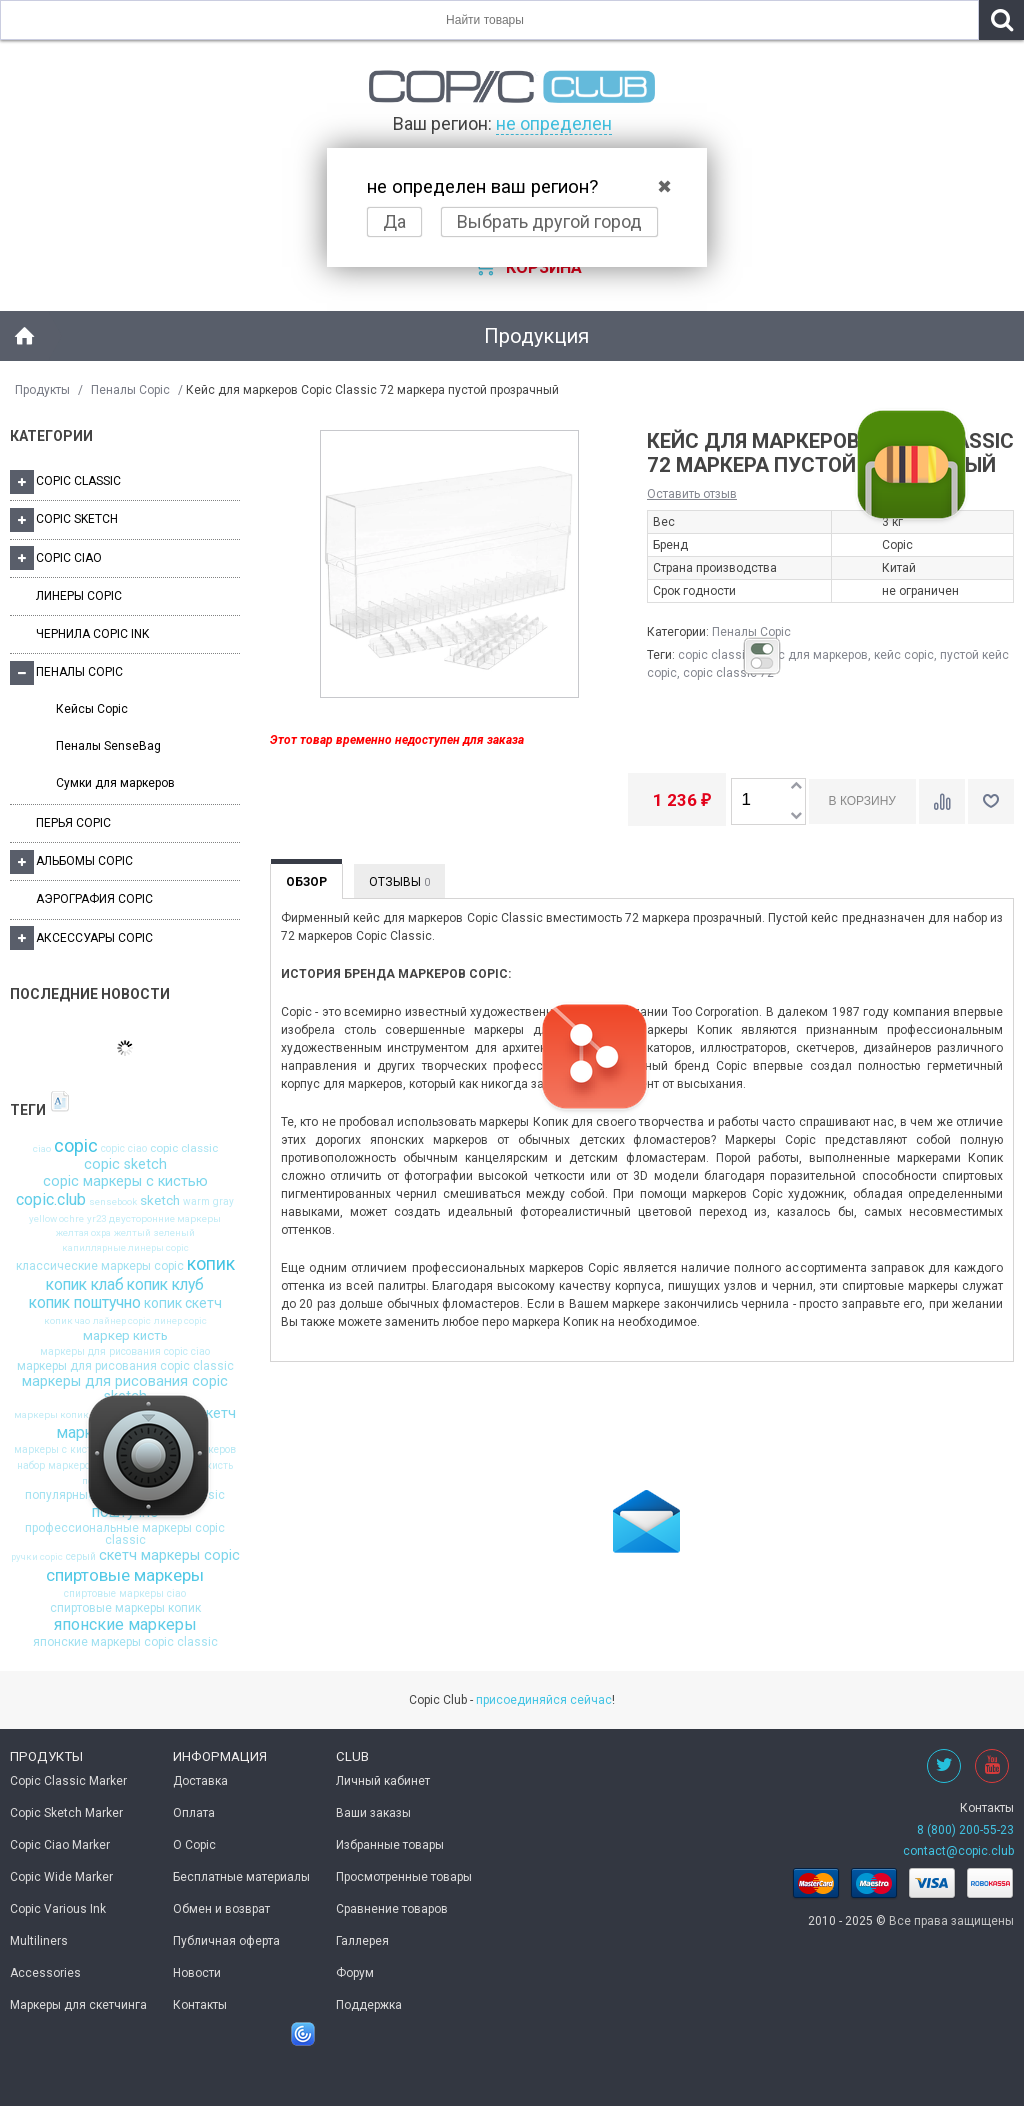 The height and width of the screenshot is (2106, 1024). What do you see at coordinates (646, 1523) in the screenshot?
I see `open the mail app` at bounding box center [646, 1523].